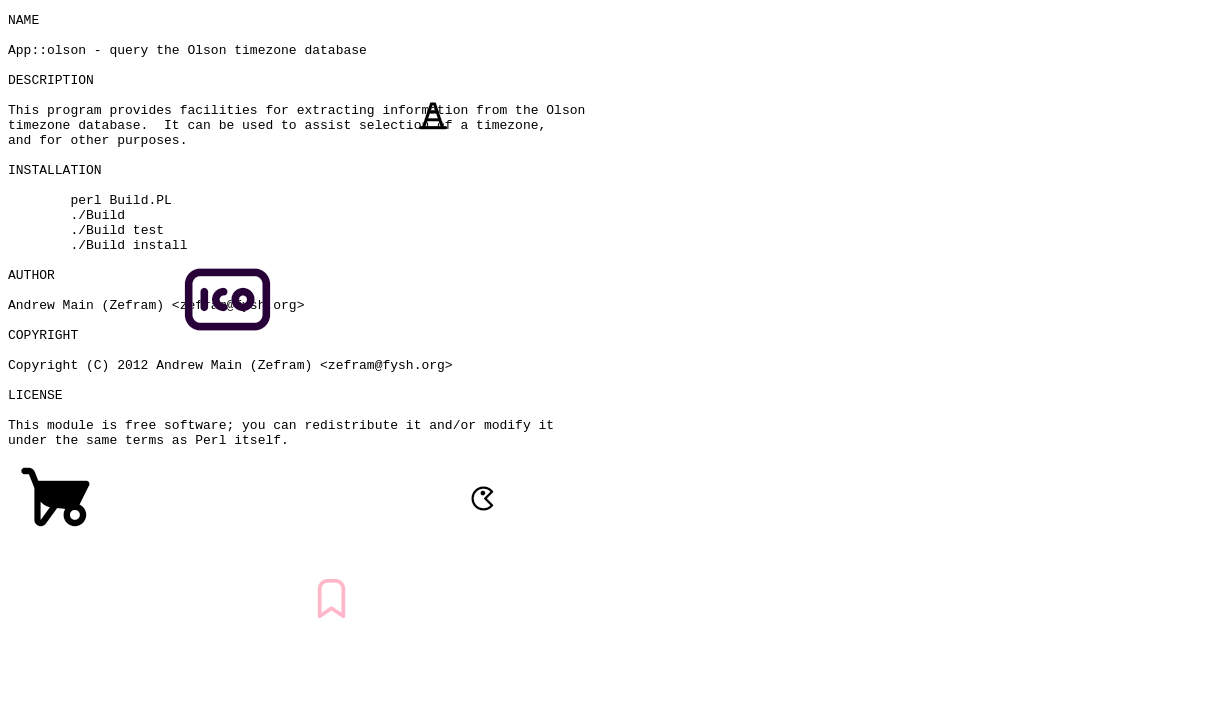 The width and height of the screenshot is (1218, 720). Describe the element at coordinates (57, 497) in the screenshot. I see `access gardening tools or supplies` at that location.